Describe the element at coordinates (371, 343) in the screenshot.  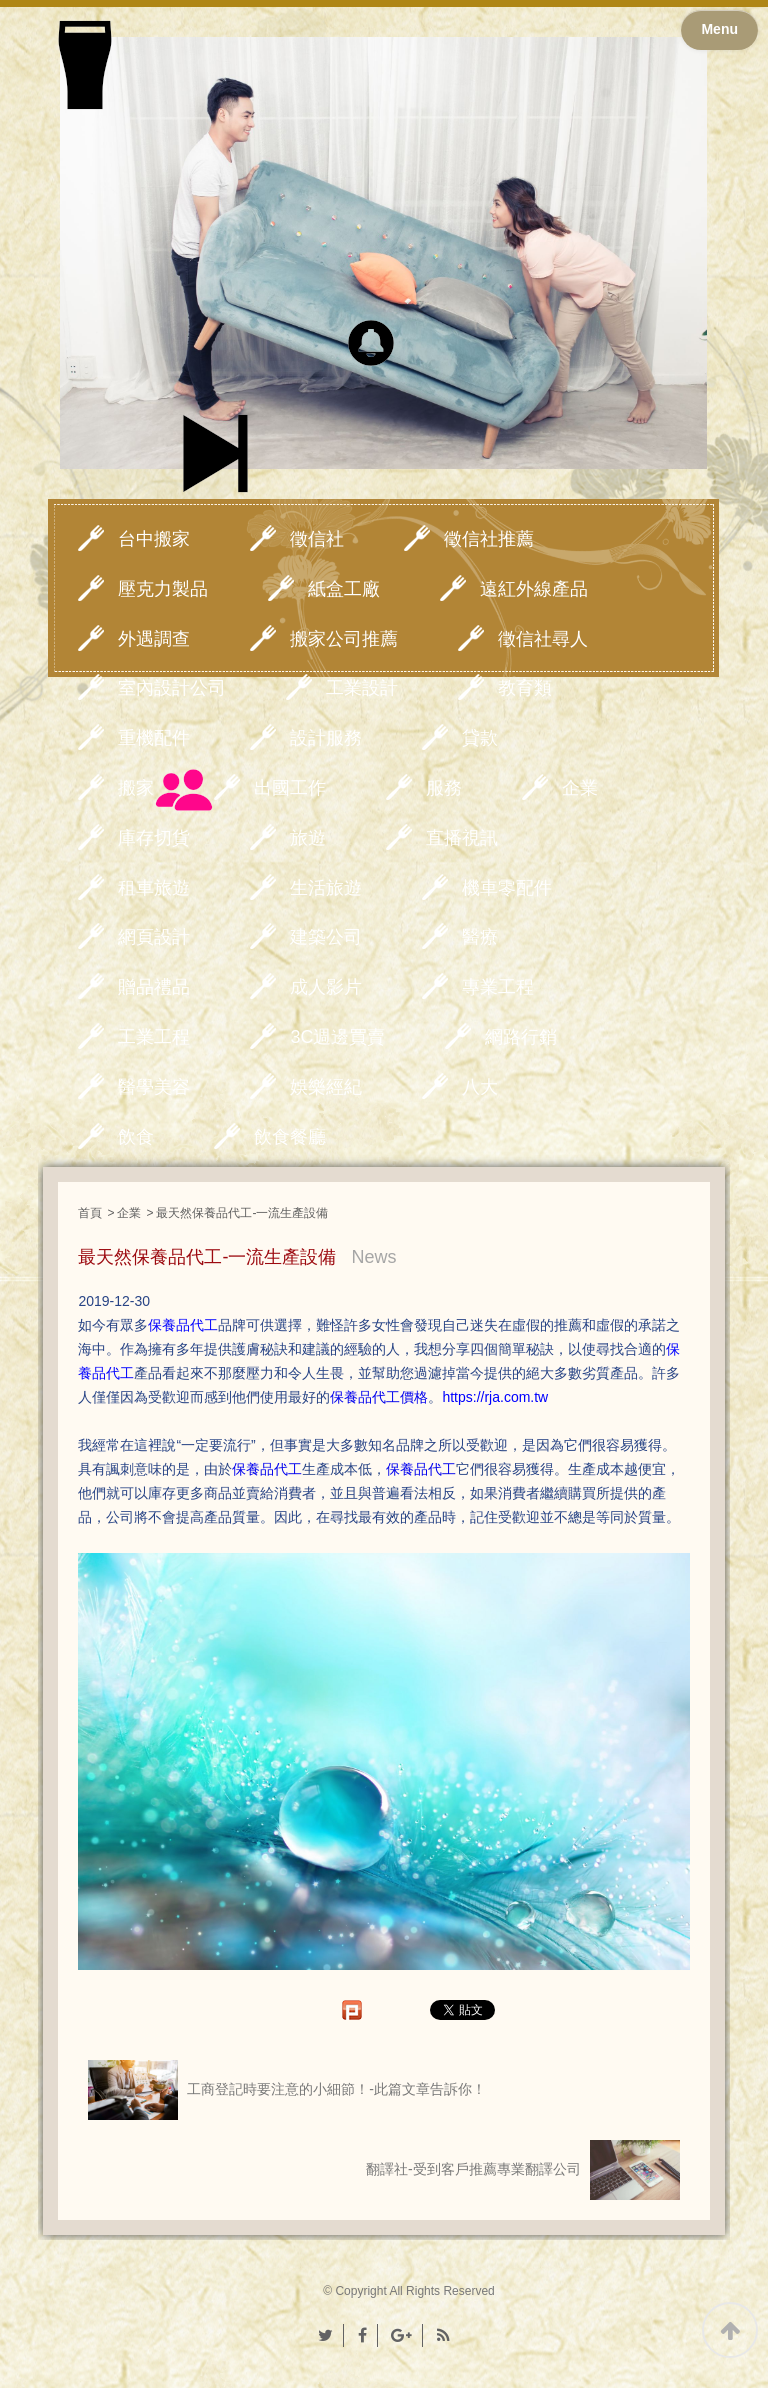
I see `view notifications` at that location.